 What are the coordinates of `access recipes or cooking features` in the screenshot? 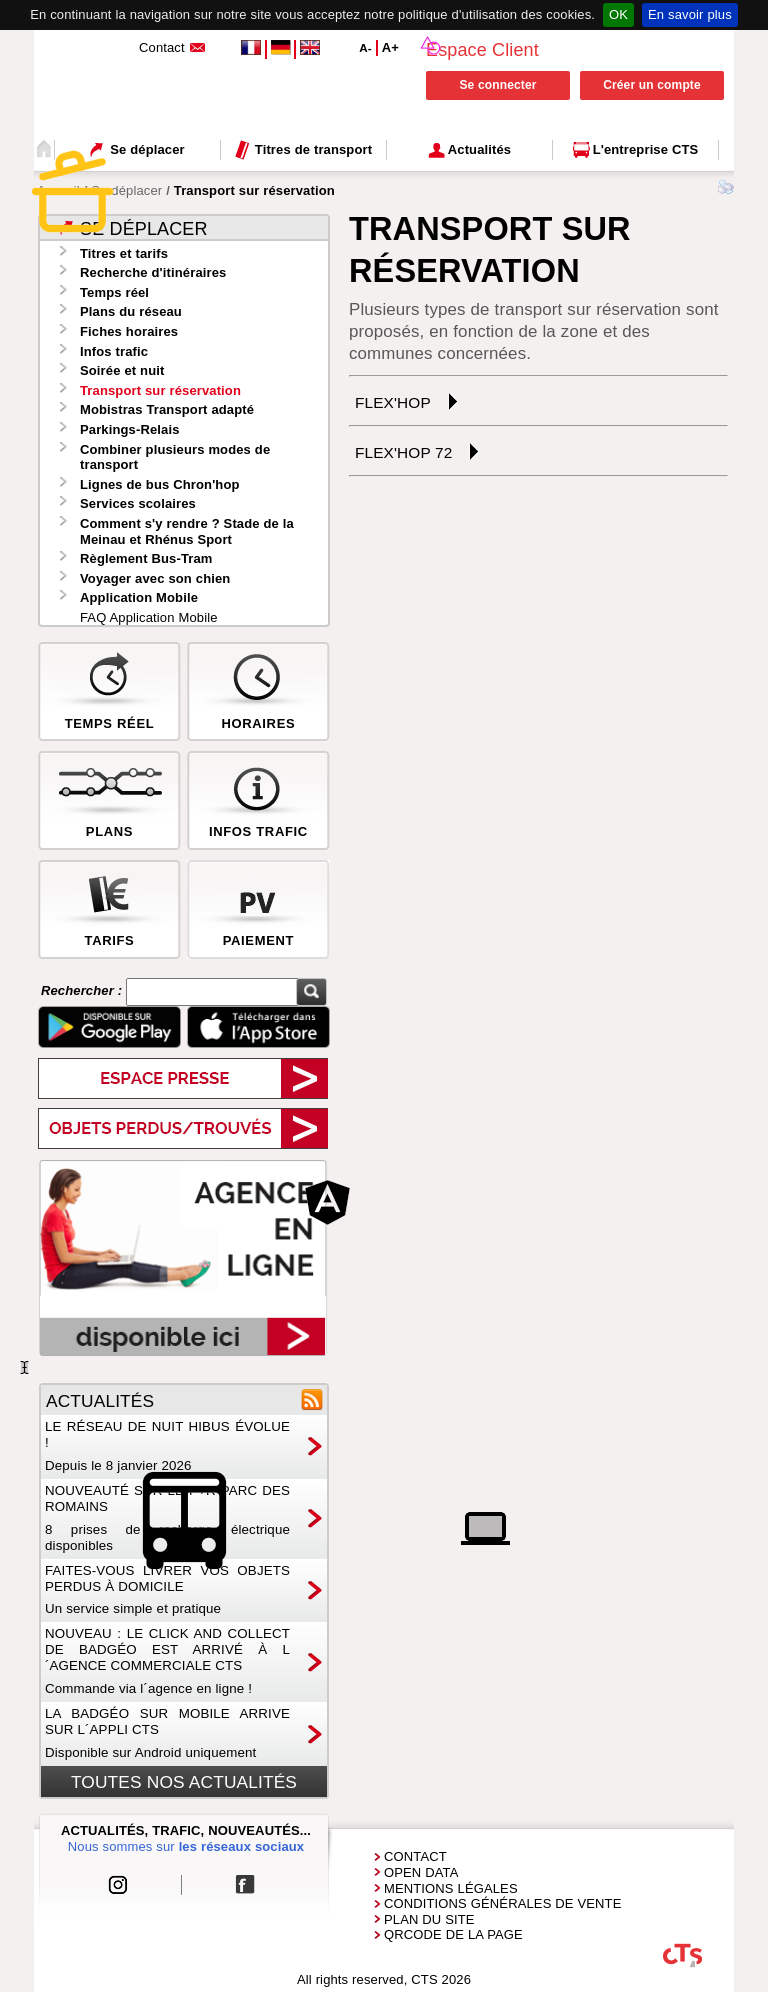 It's located at (72, 191).